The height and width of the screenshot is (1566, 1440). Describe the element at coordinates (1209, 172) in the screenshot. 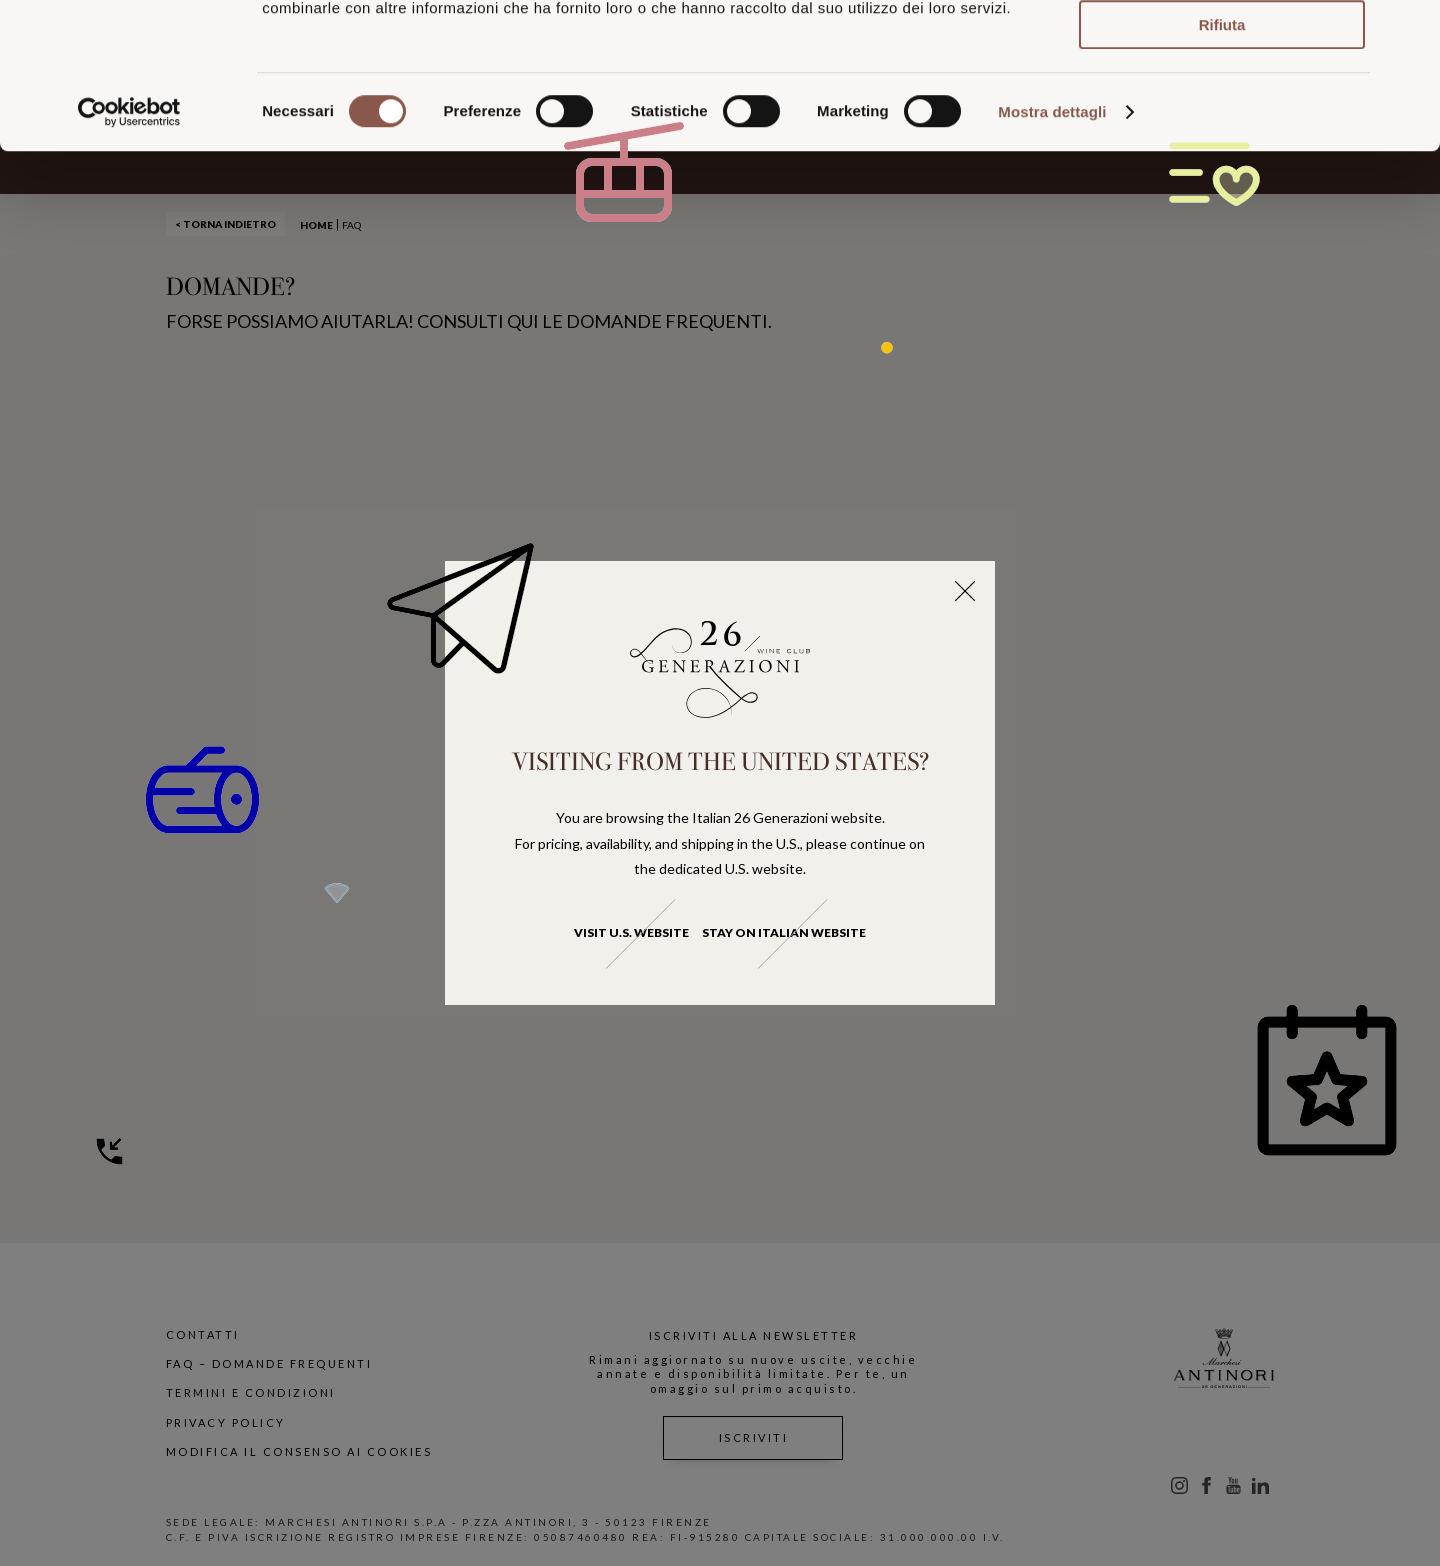

I see `view your favorites list` at that location.